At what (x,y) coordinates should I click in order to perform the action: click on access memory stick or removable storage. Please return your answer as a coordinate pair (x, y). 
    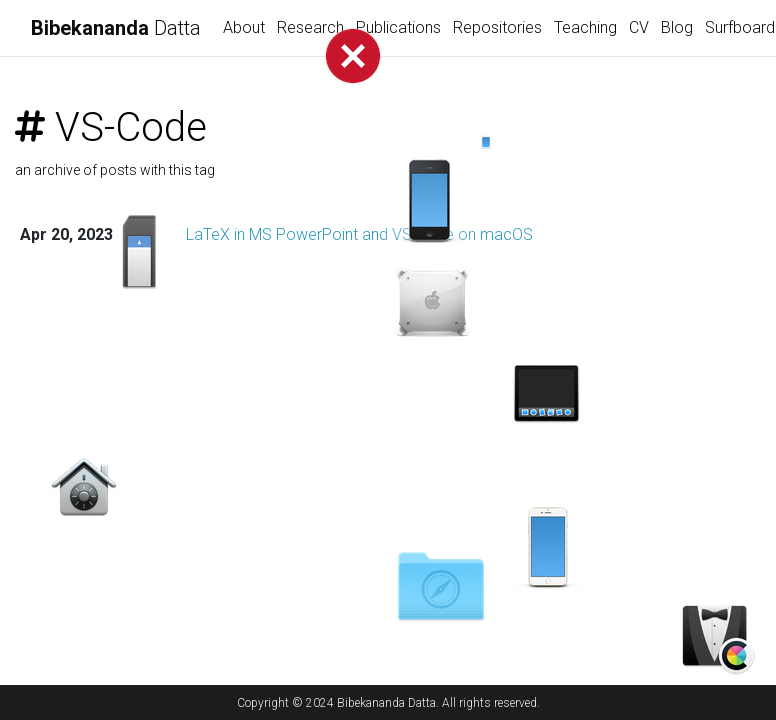
    Looking at the image, I should click on (139, 252).